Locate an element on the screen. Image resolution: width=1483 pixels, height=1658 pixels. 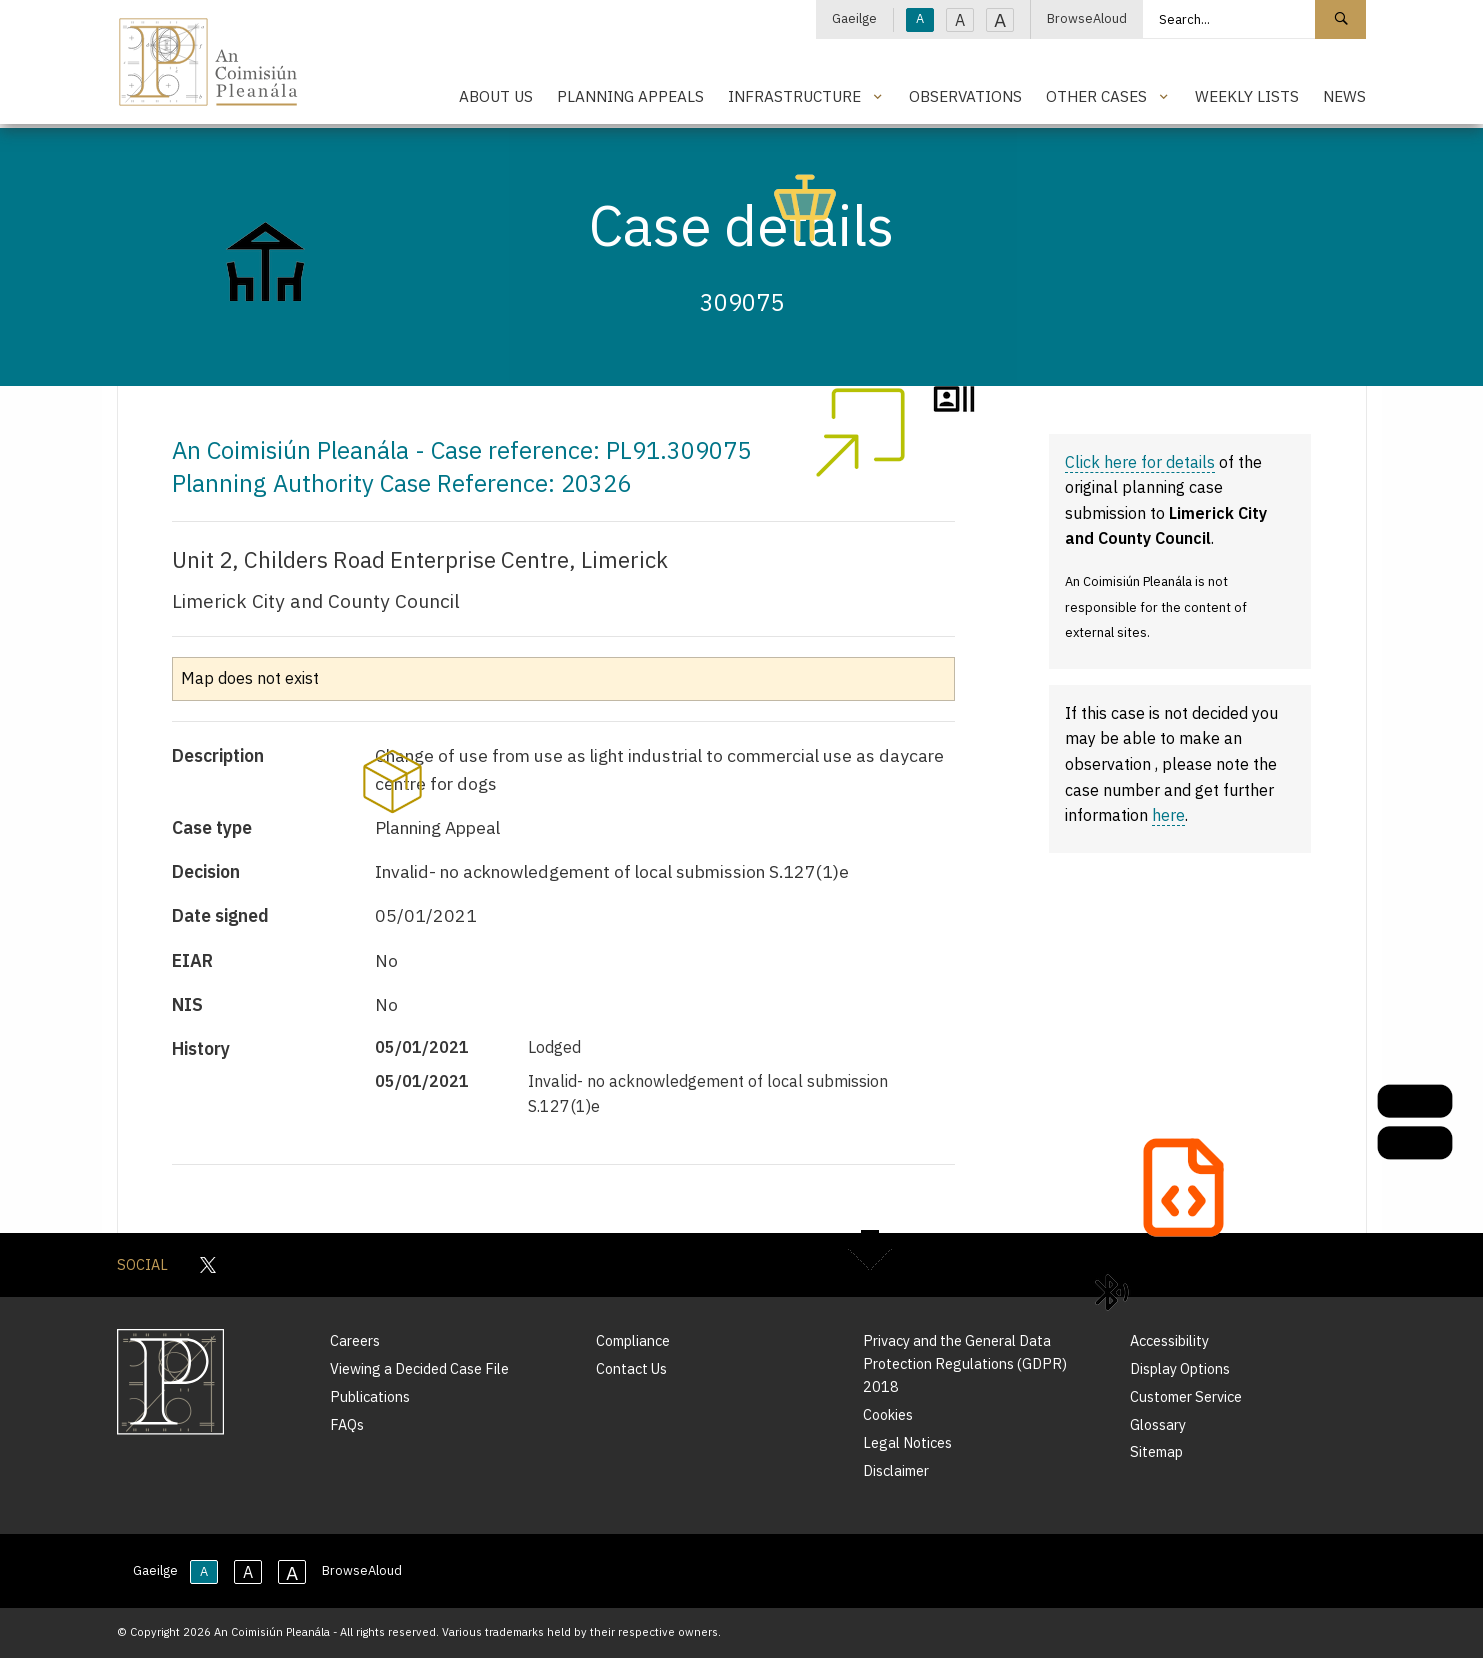
download a file or app is located at coordinates (870, 1258).